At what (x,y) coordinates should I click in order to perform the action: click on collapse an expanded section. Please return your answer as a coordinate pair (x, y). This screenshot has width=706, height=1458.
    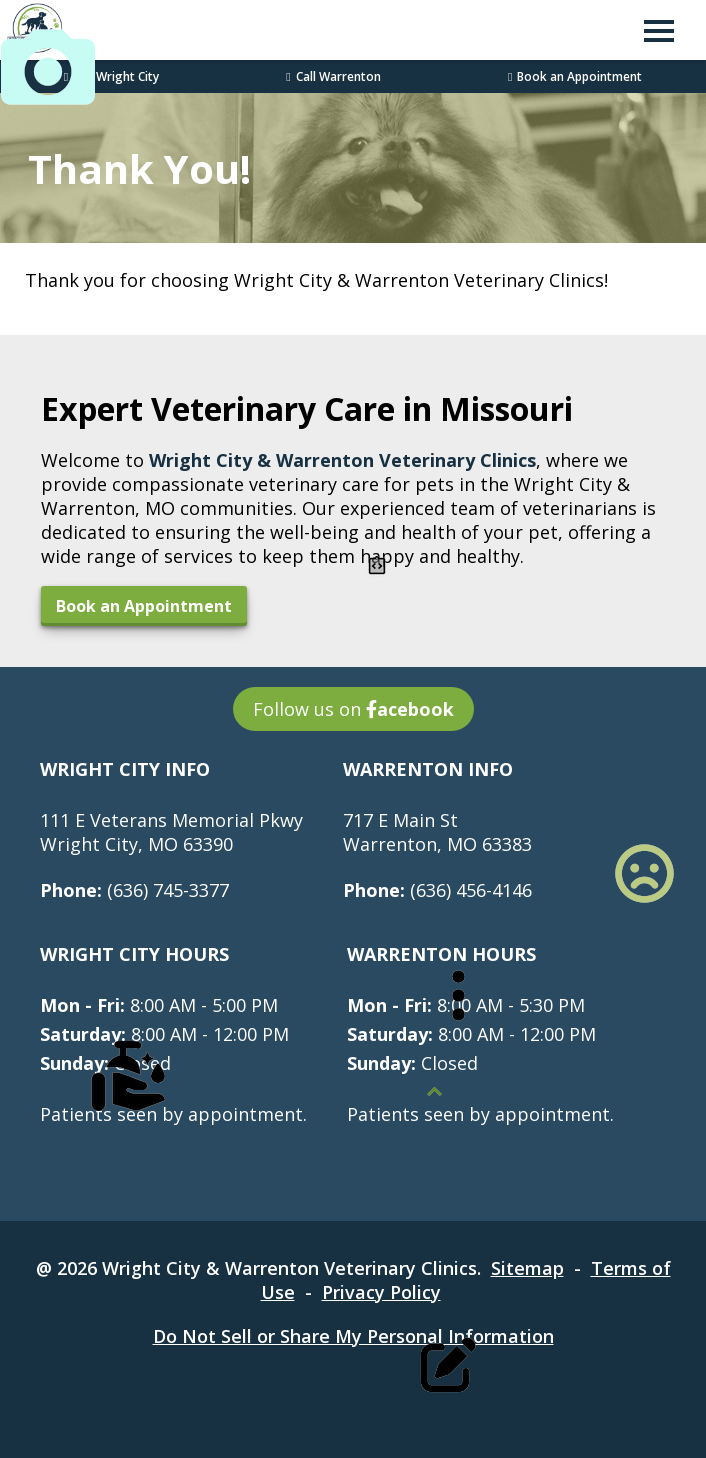
    Looking at the image, I should click on (434, 1091).